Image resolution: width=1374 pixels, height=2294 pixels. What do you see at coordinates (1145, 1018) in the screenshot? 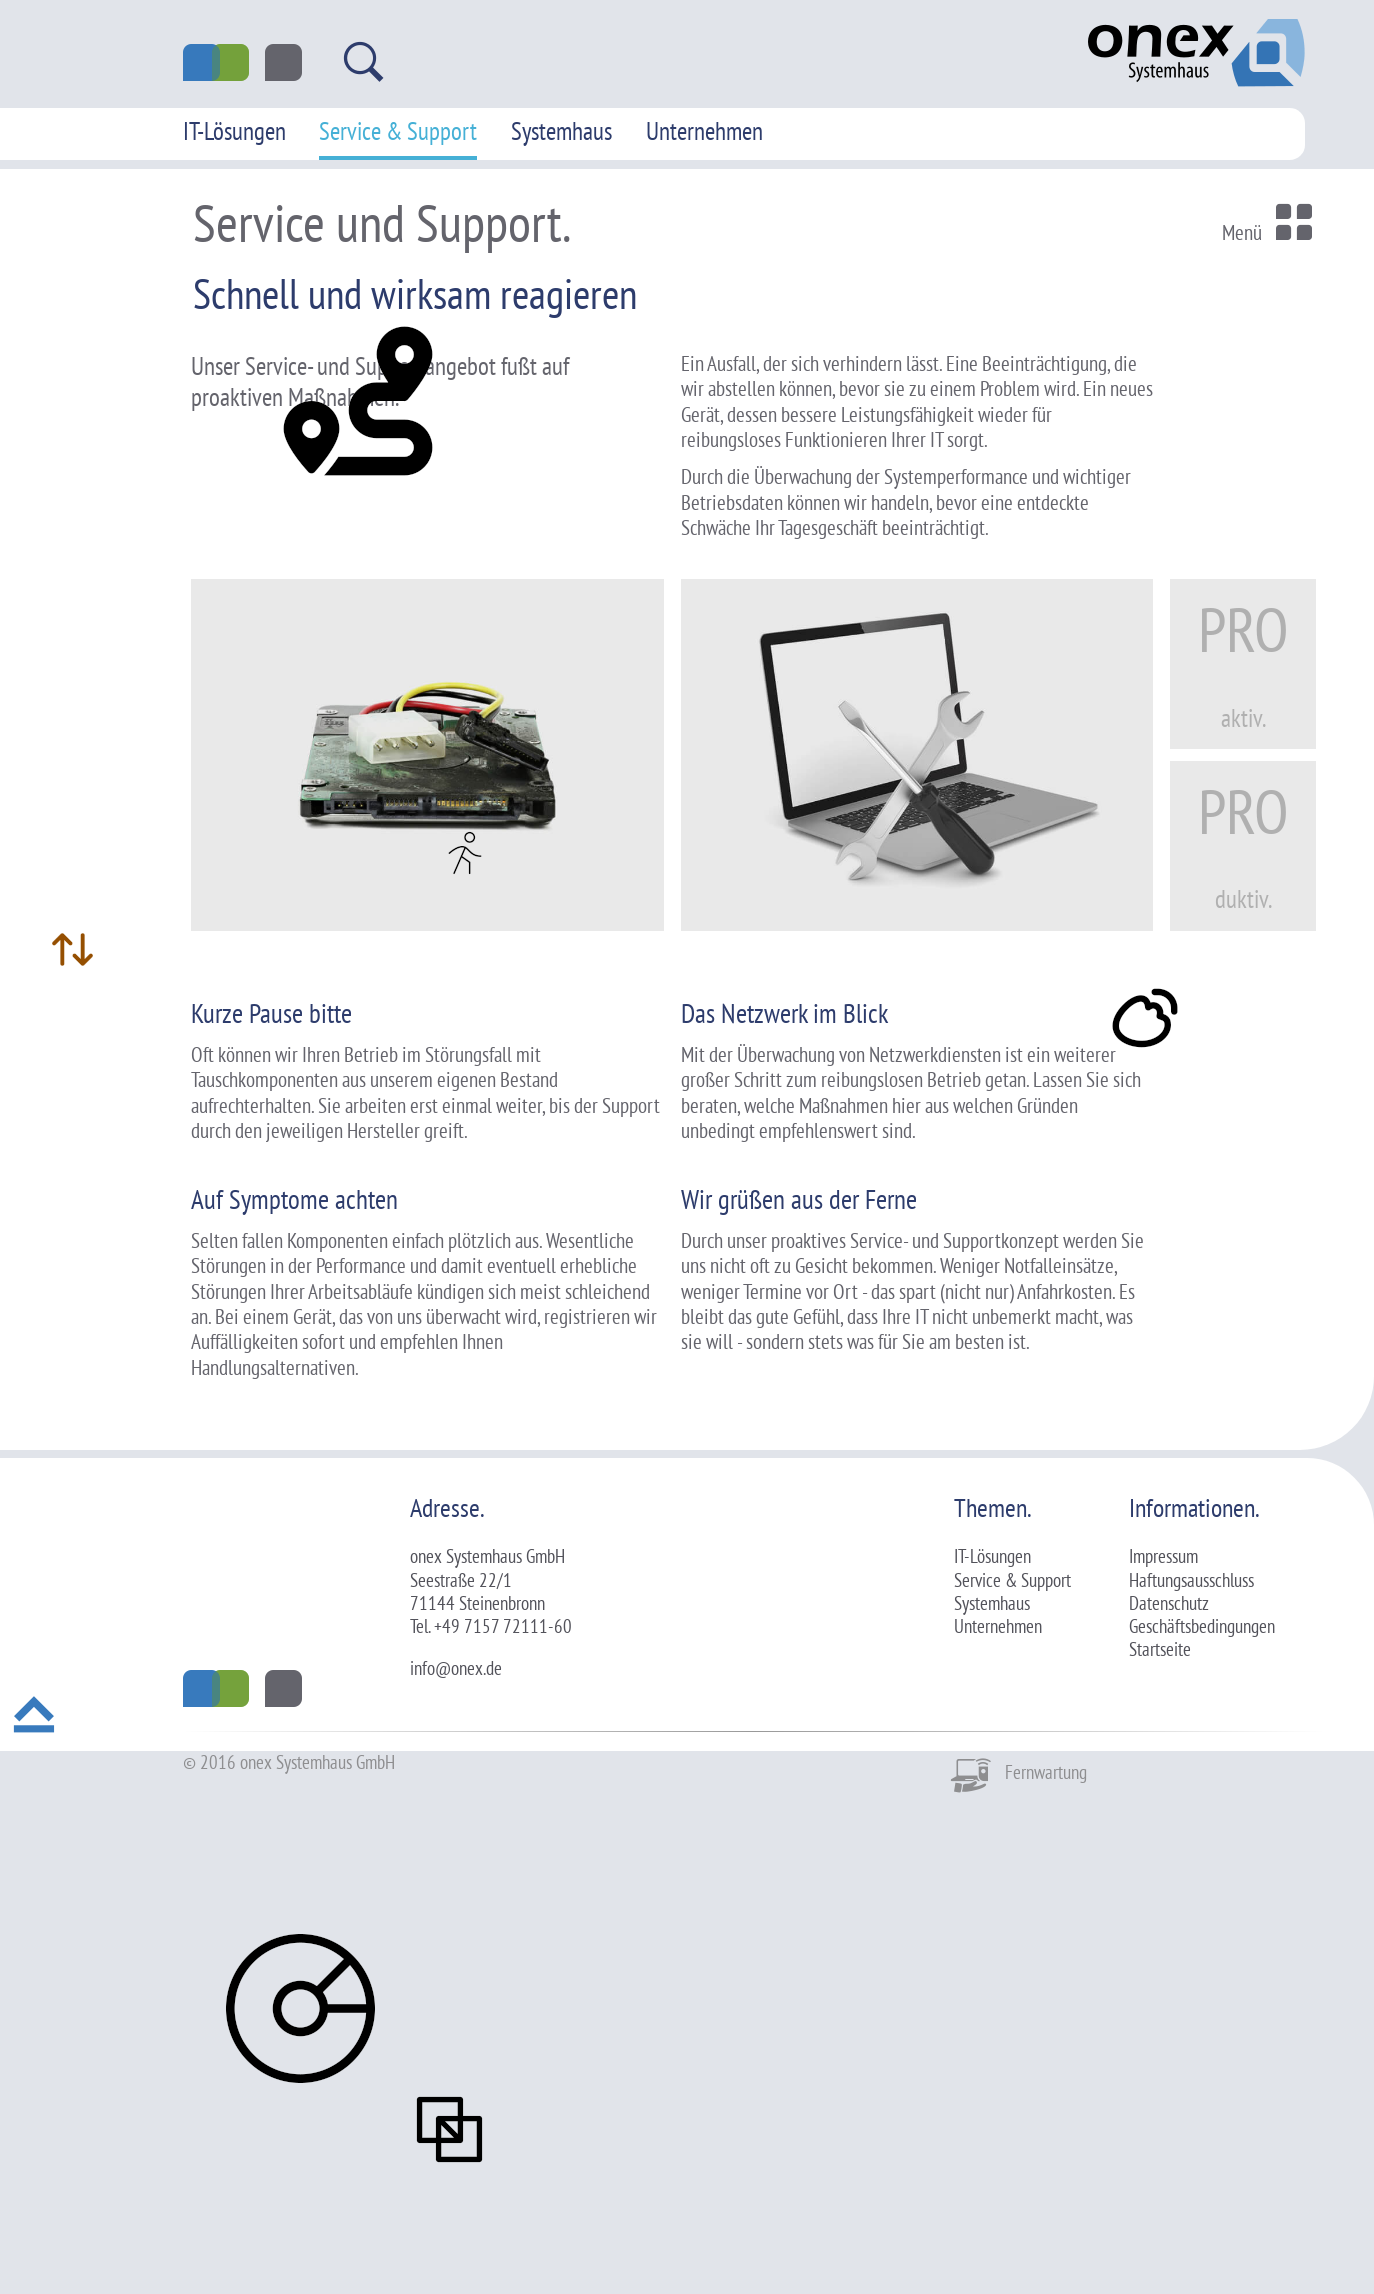
I see `open weibo app` at bounding box center [1145, 1018].